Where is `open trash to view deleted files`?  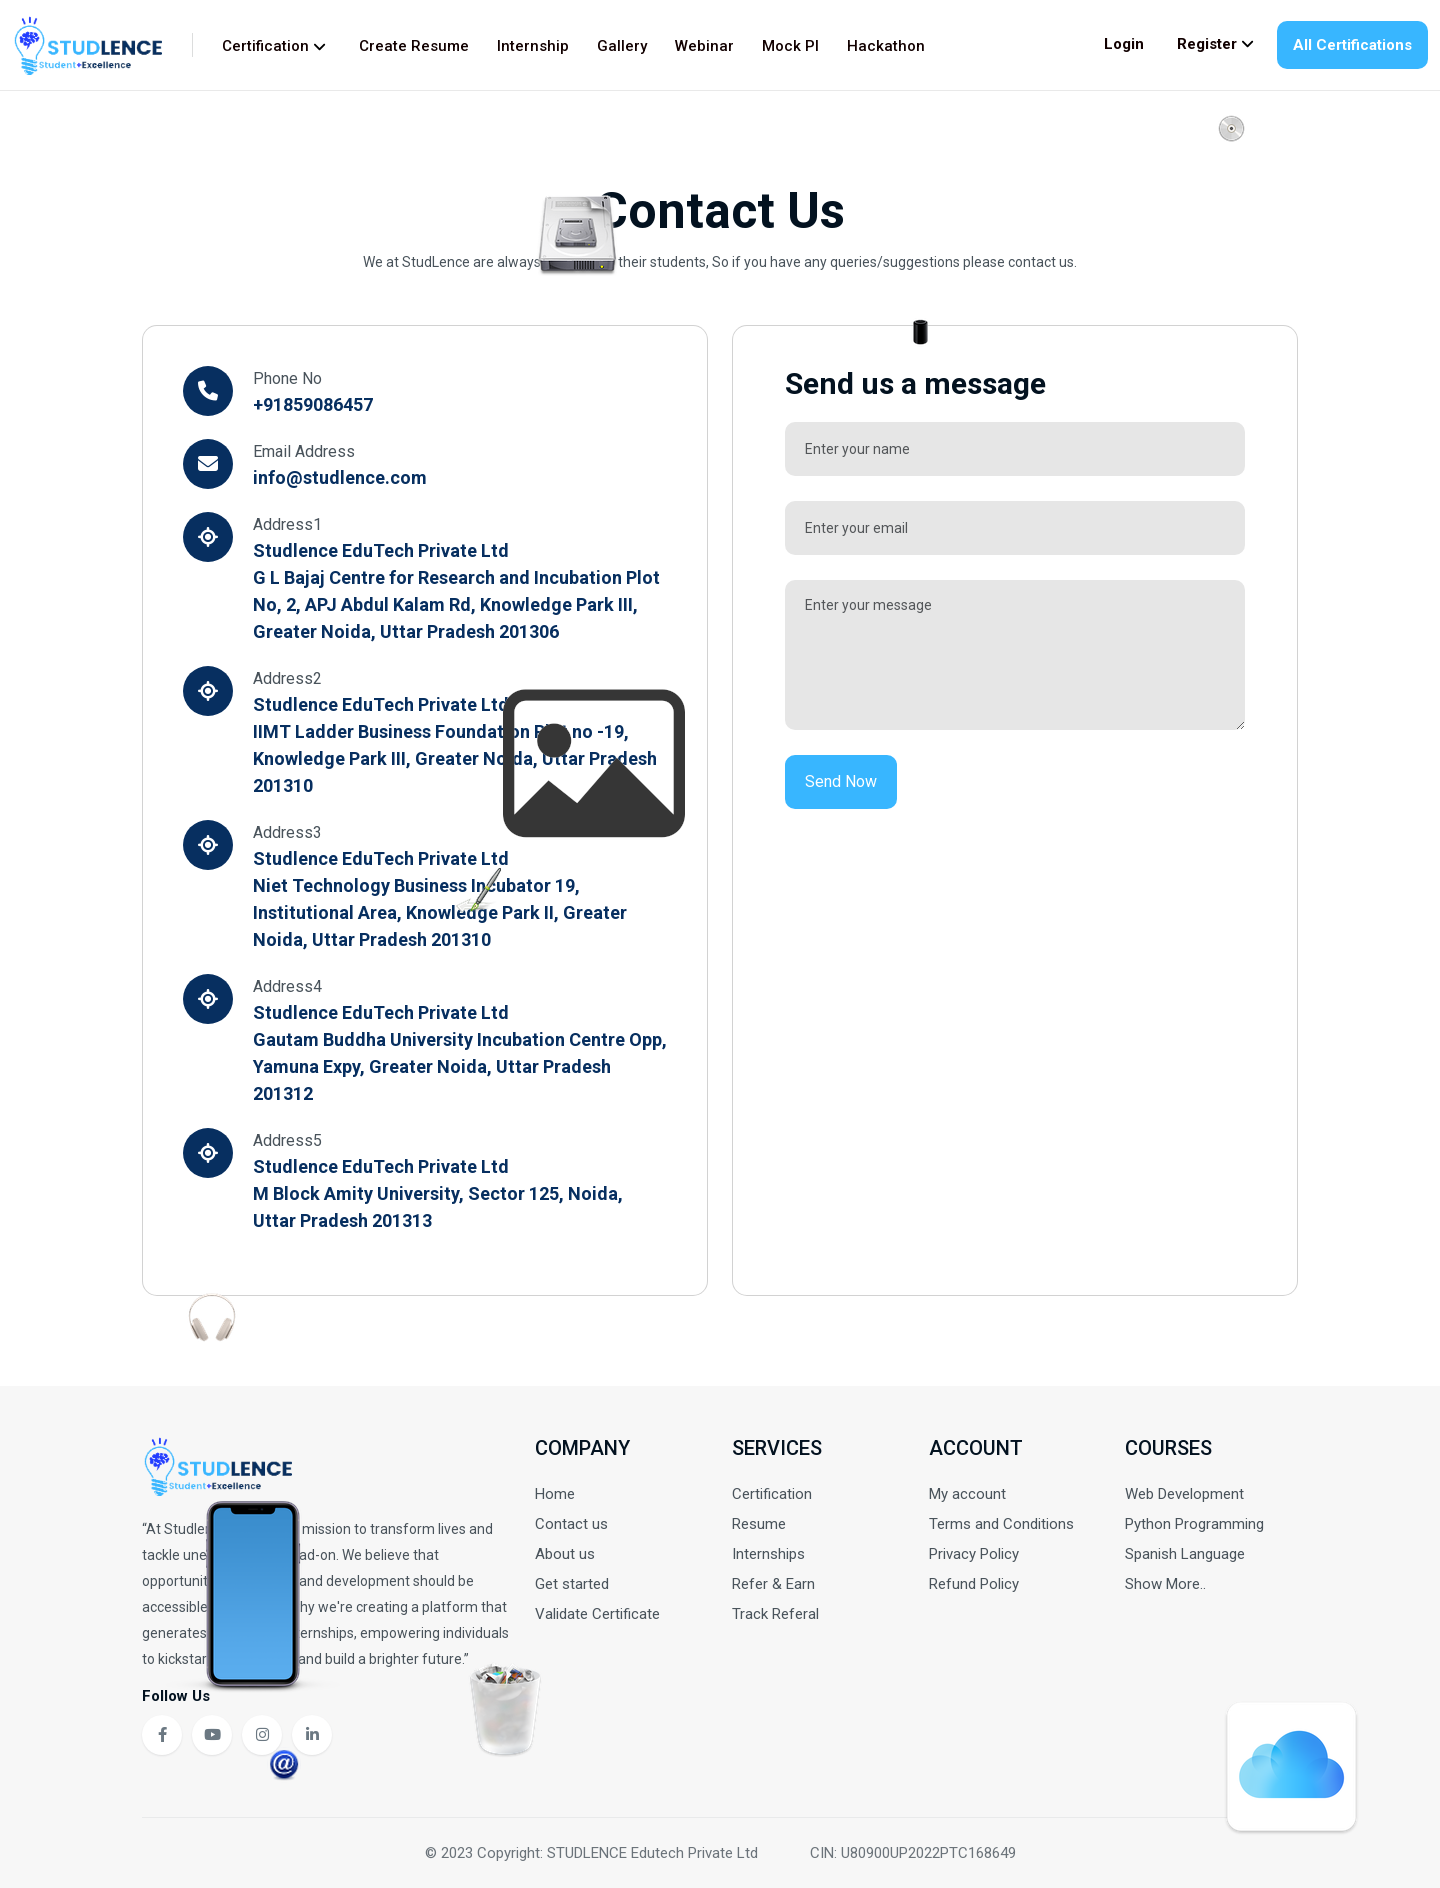 open trash to view deleted files is located at coordinates (505, 1710).